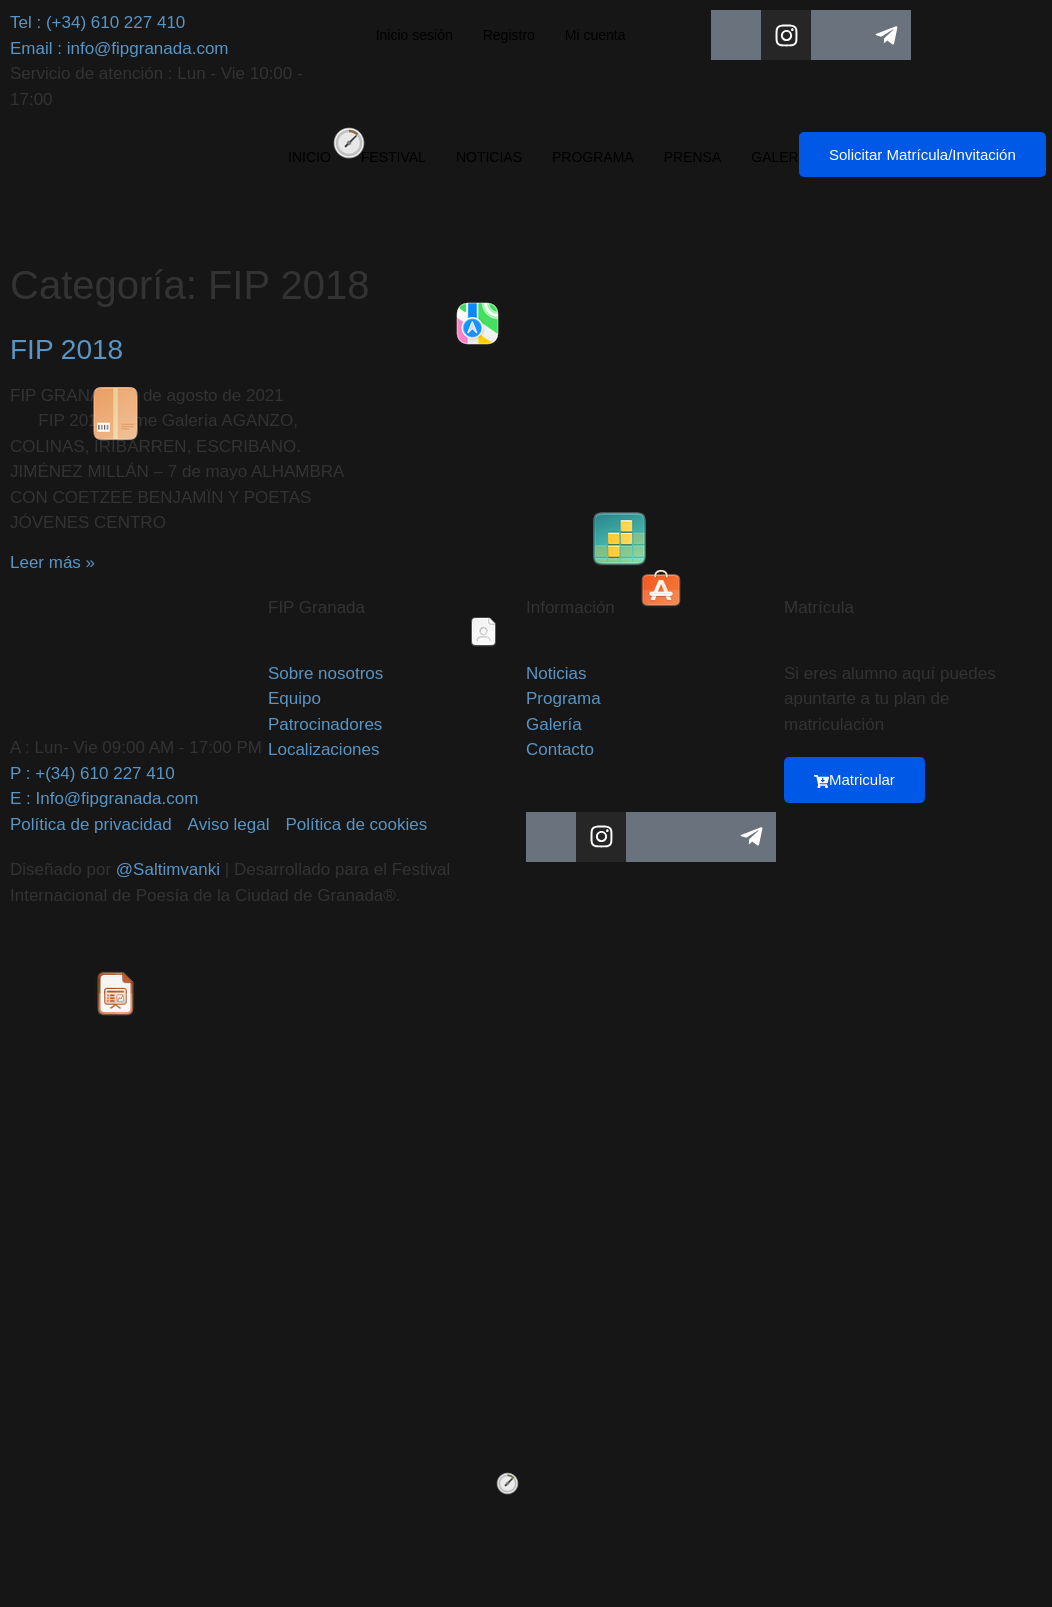  What do you see at coordinates (661, 590) in the screenshot?
I see `open the software center to browse and install apps` at bounding box center [661, 590].